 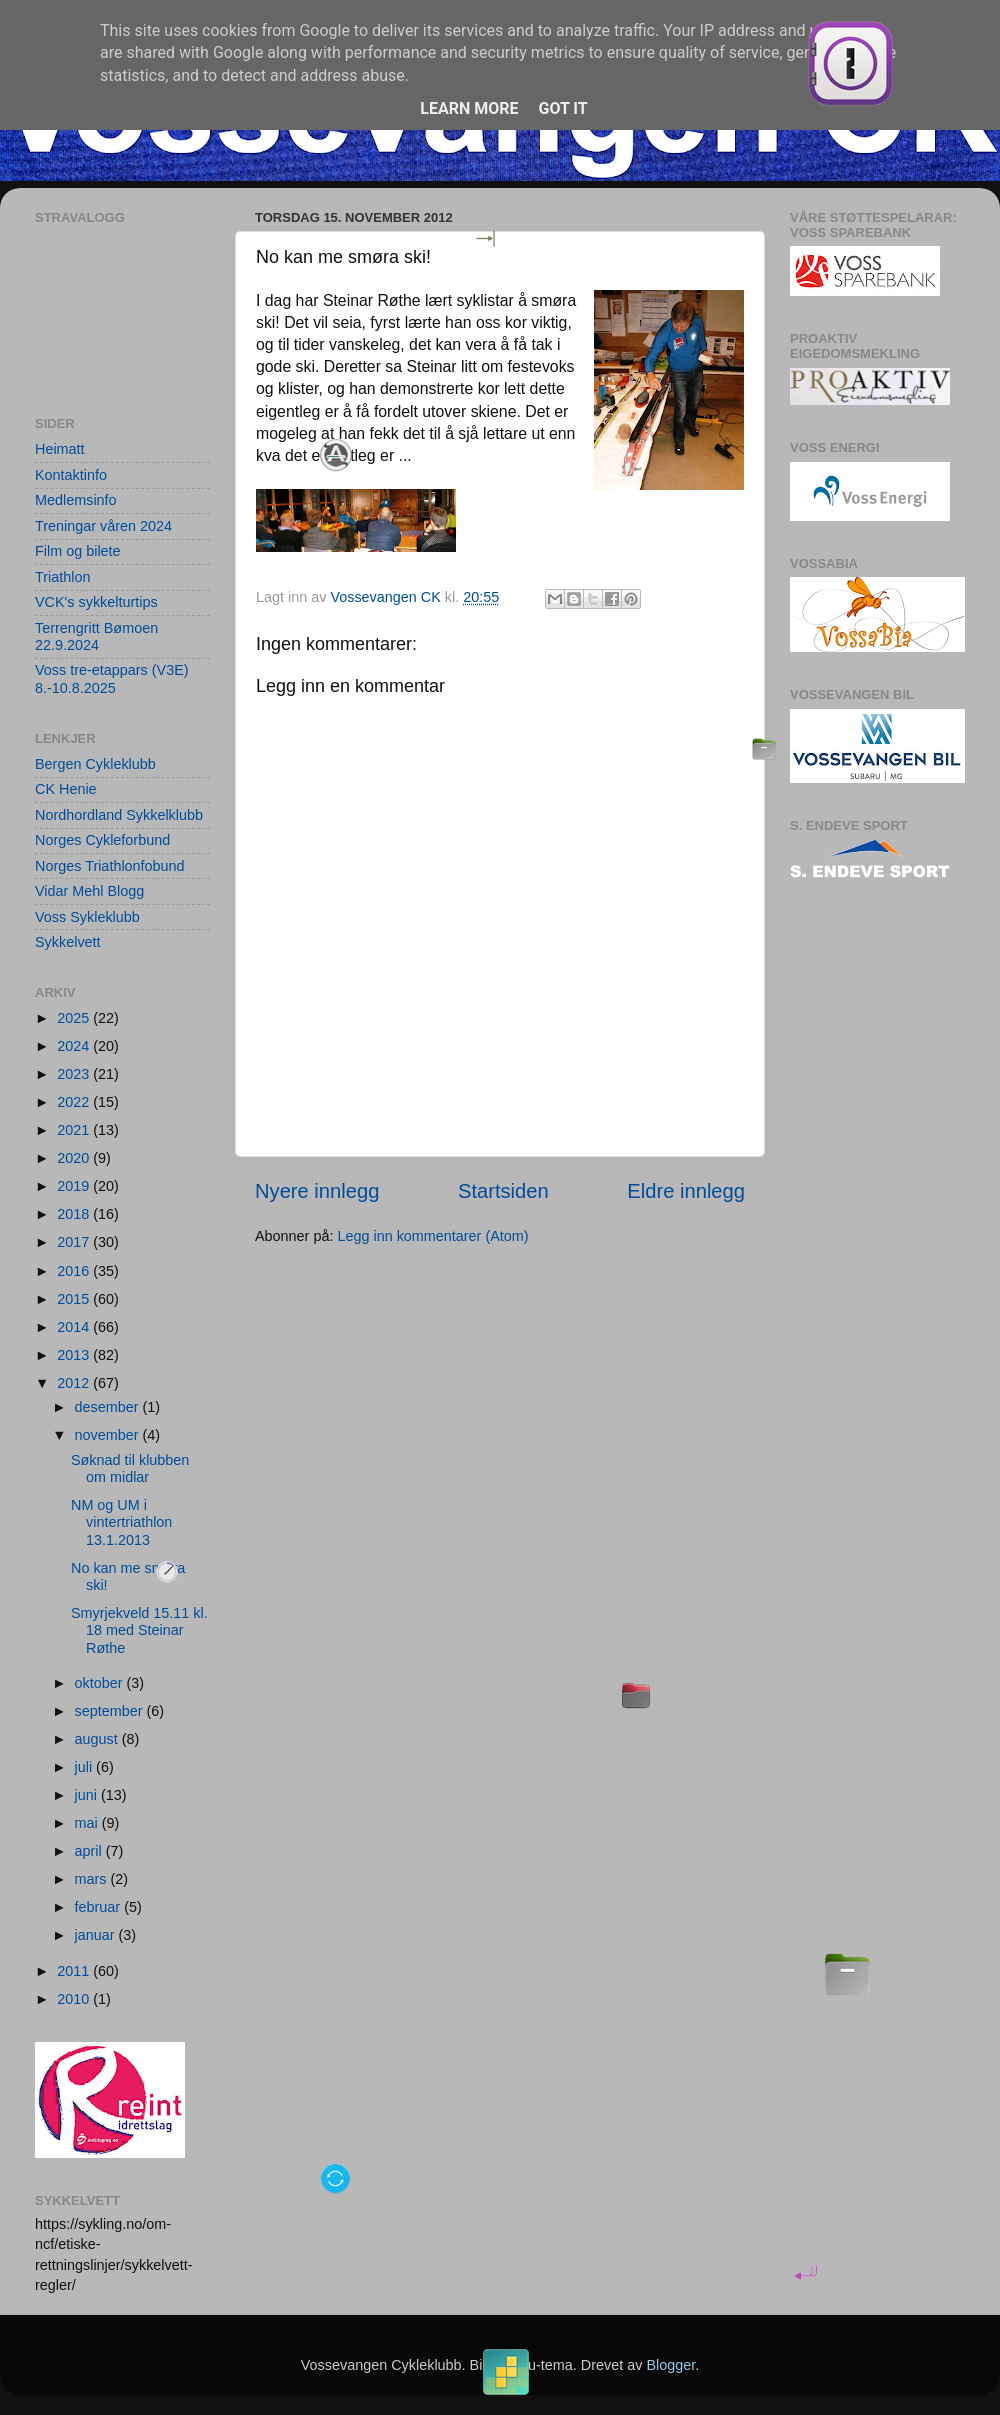 What do you see at coordinates (805, 2271) in the screenshot?
I see `reply to all recipients of an email` at bounding box center [805, 2271].